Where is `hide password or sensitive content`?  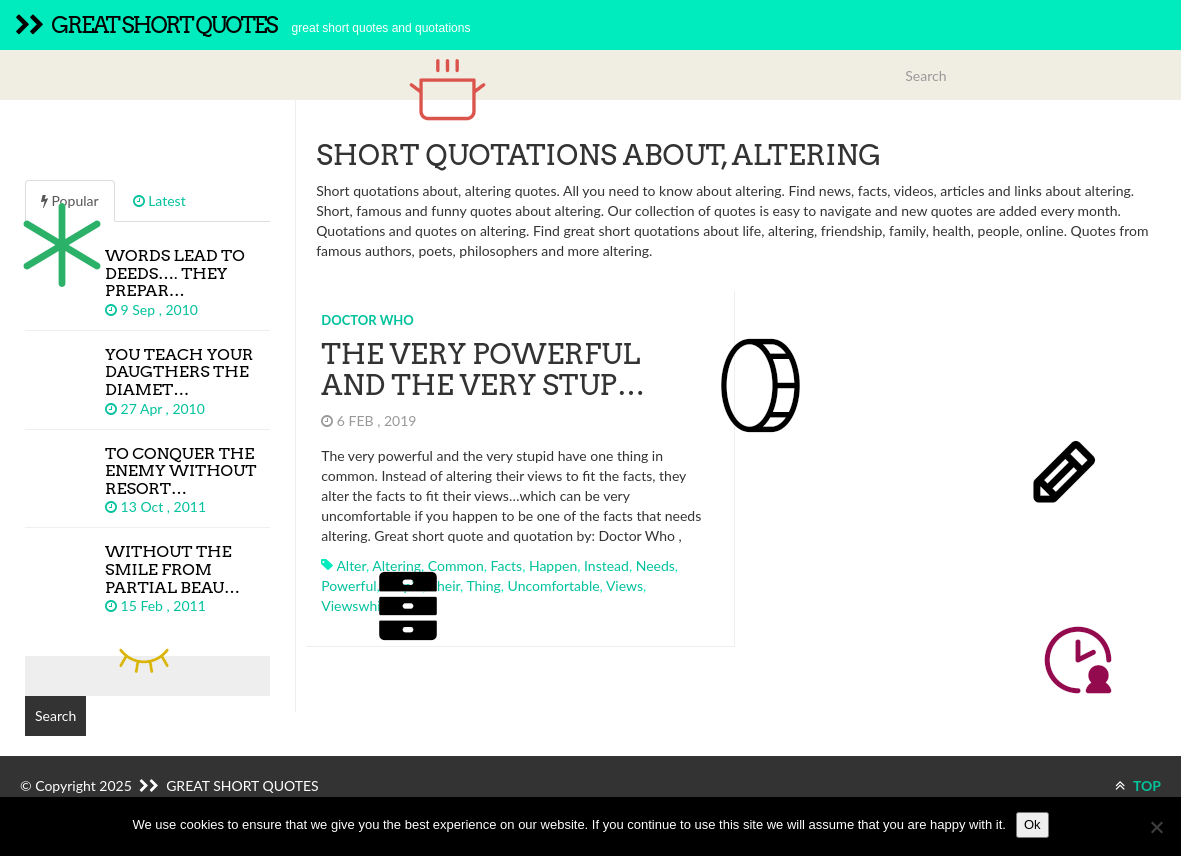 hide password or sensitive content is located at coordinates (144, 656).